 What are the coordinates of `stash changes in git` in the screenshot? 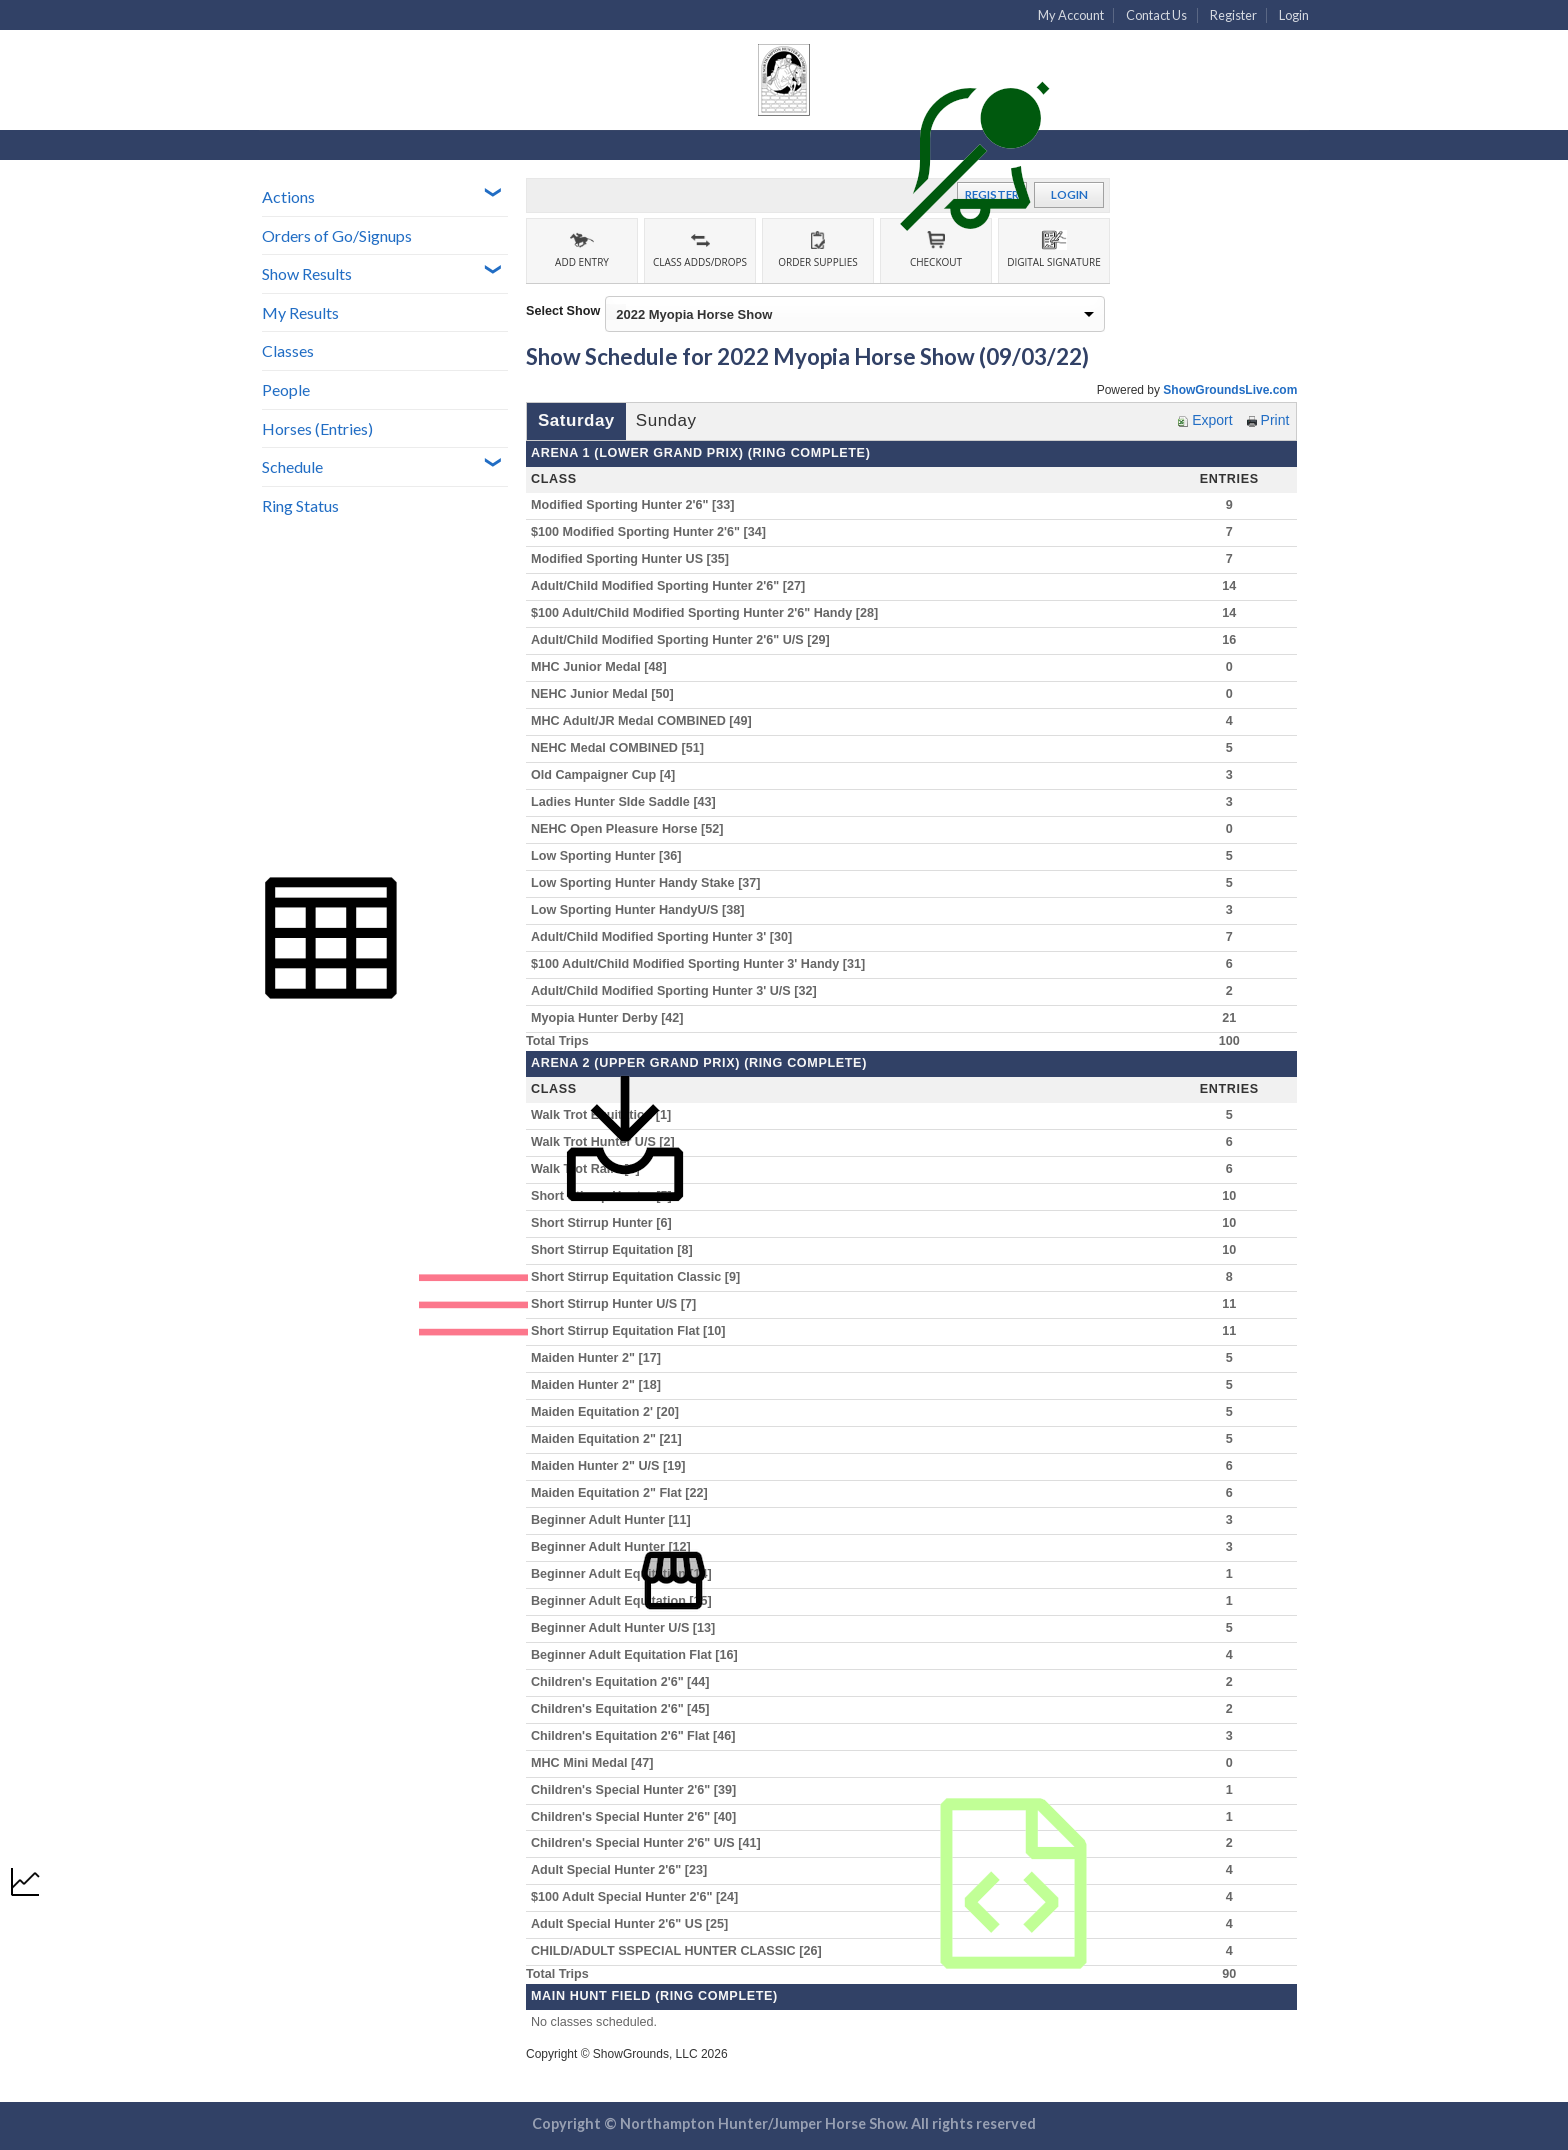 It's located at (629, 1138).